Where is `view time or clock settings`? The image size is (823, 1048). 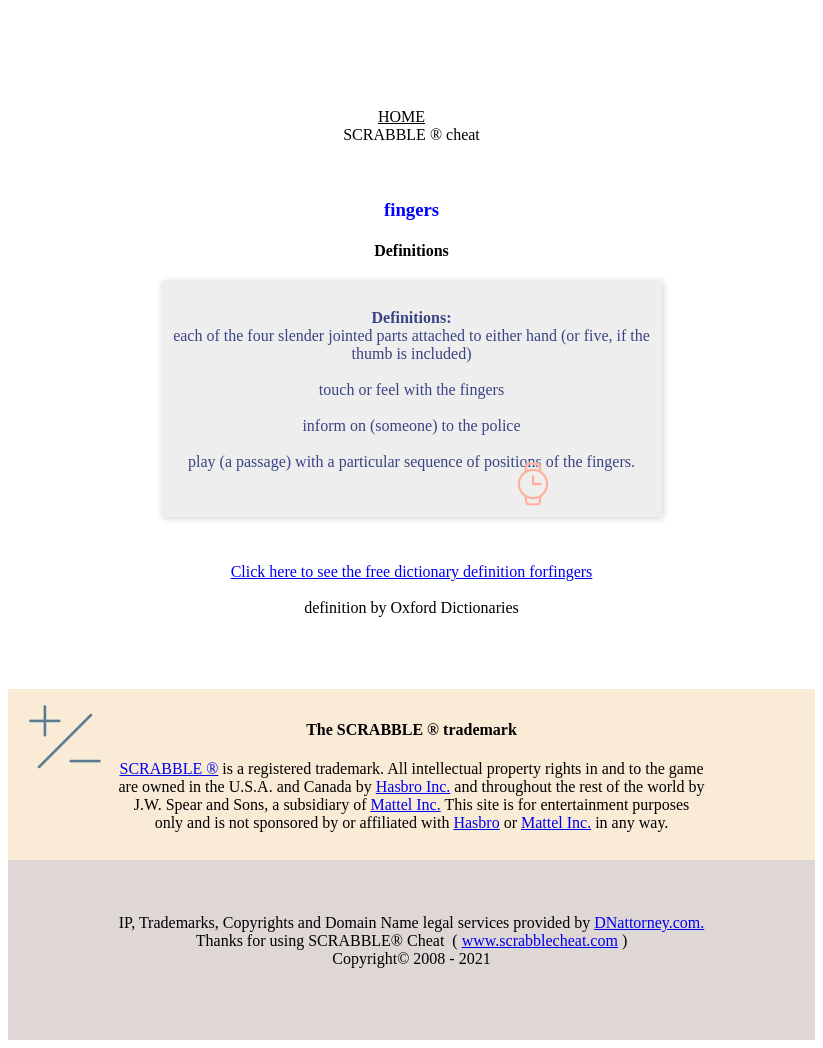
view time or clock settings is located at coordinates (533, 484).